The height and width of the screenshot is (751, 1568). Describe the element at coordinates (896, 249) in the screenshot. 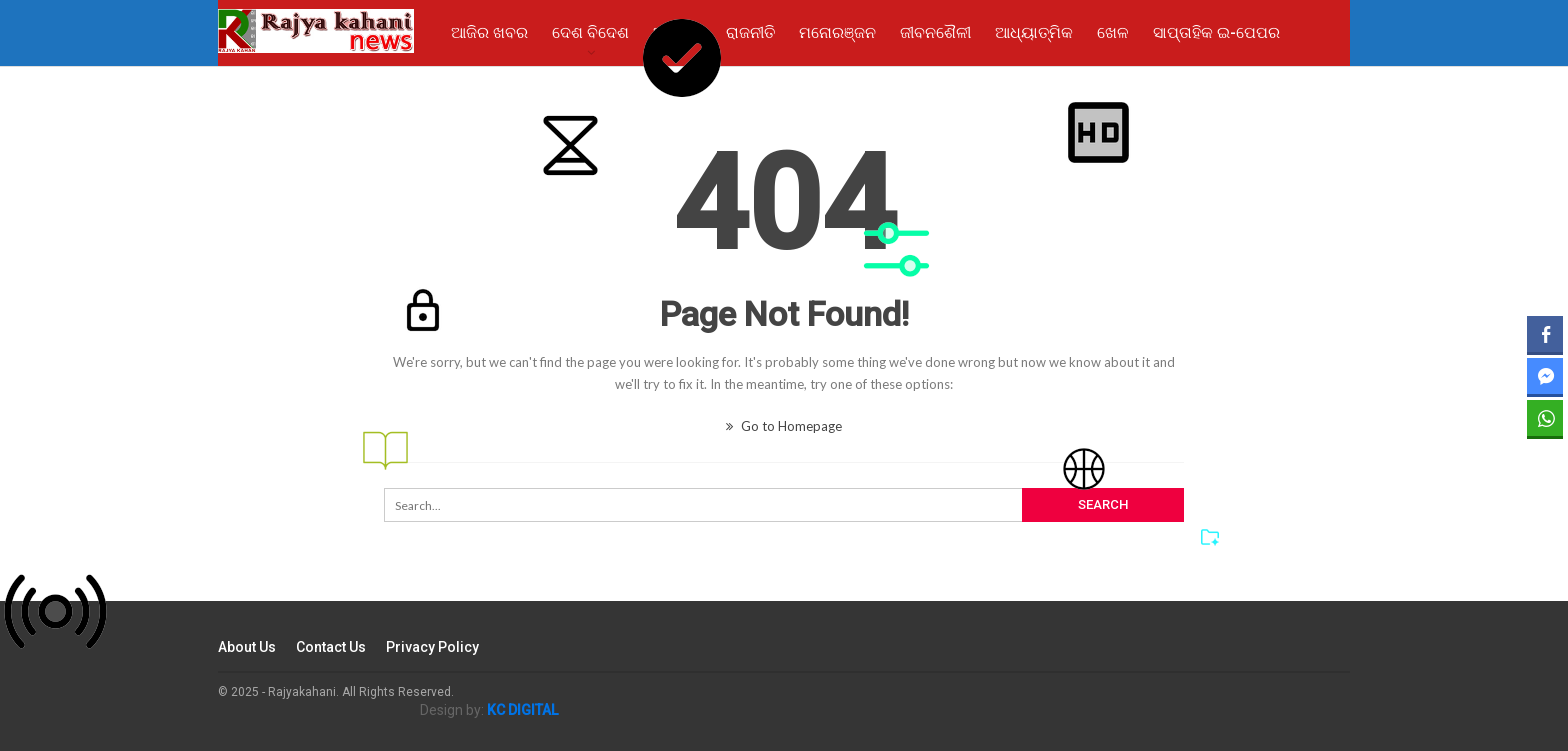

I see `adjust settings or preferences` at that location.